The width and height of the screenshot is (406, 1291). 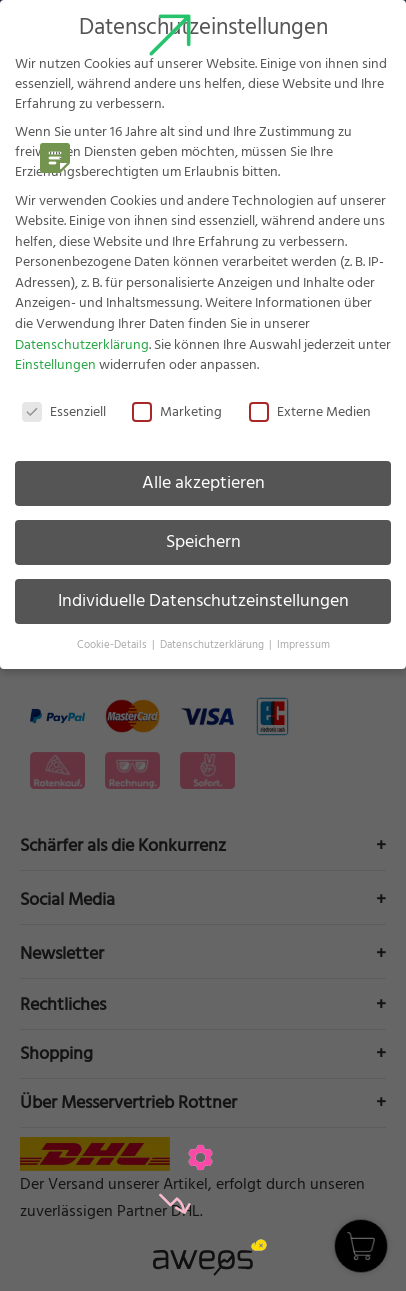 I want to click on create a new note, so click(x=55, y=158).